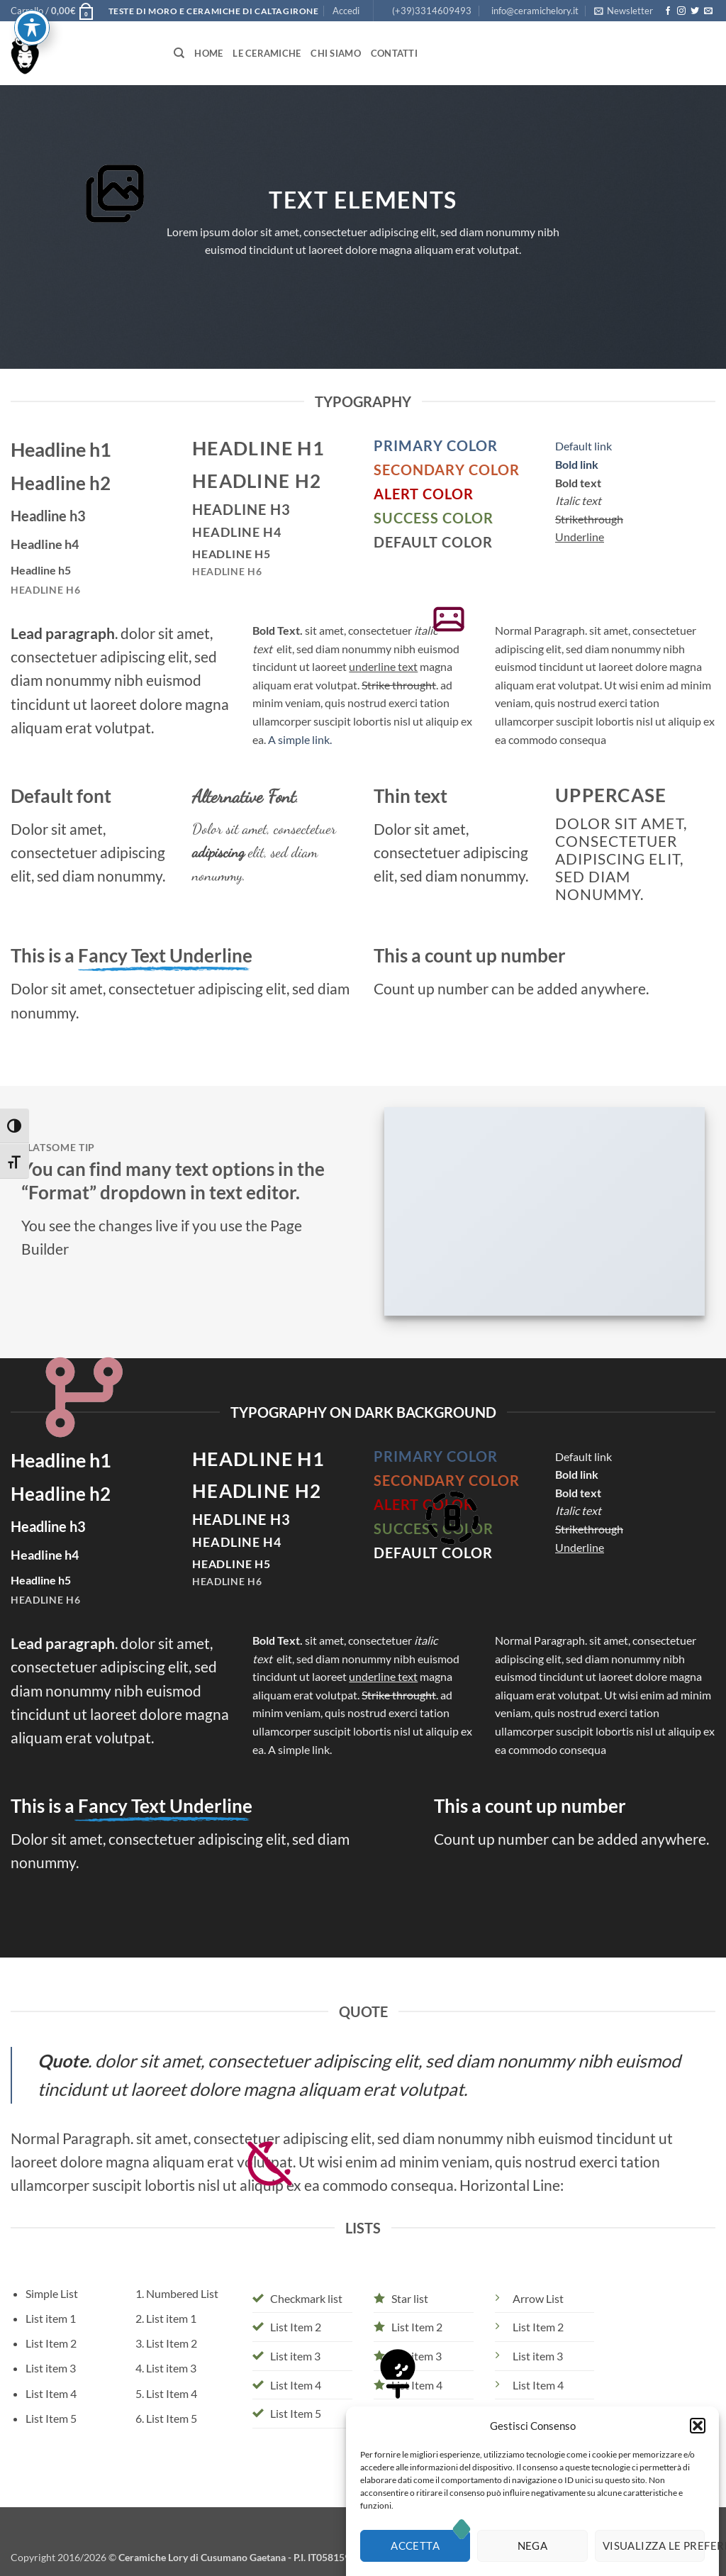 The height and width of the screenshot is (2576, 726). I want to click on access golf or sports-related features, so click(398, 2372).